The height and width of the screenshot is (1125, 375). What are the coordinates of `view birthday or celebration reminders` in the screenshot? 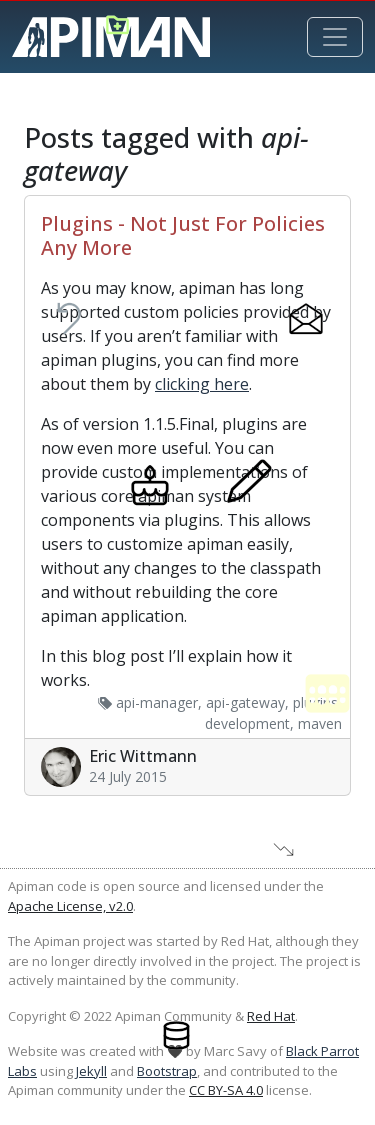 It's located at (150, 488).